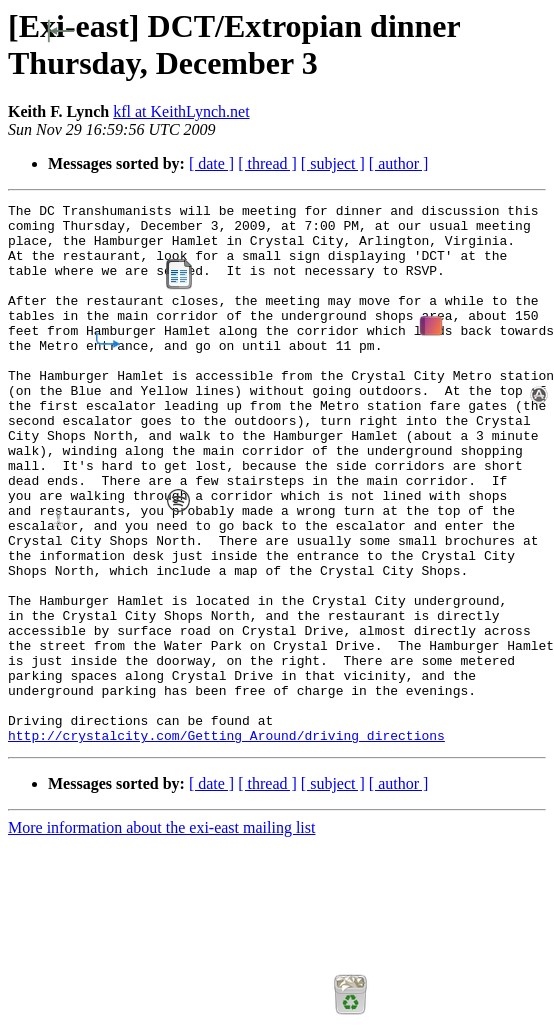 This screenshot has width=554, height=1026. I want to click on forward an email to another recipient, so click(108, 338).